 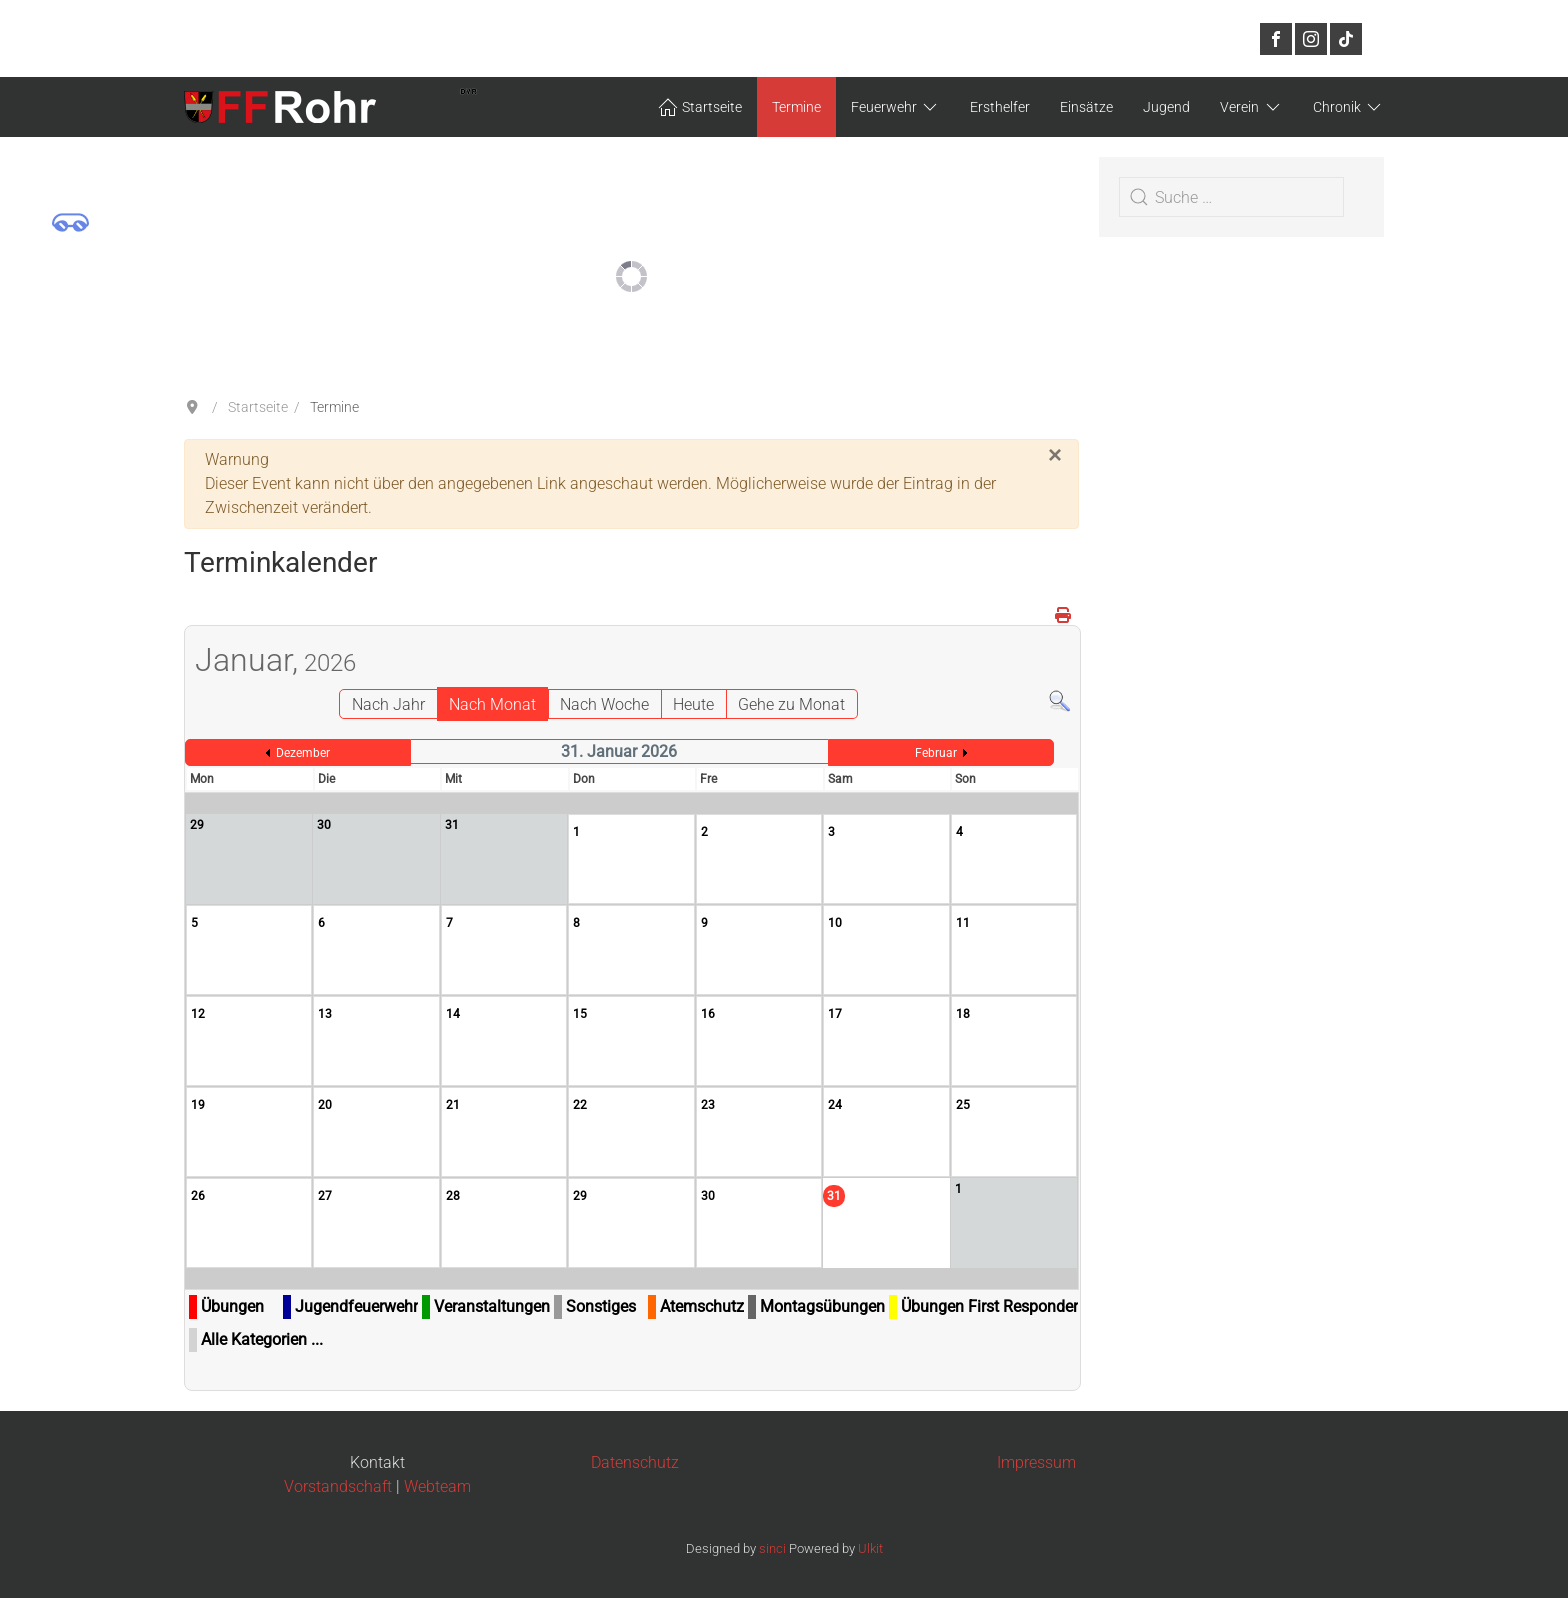 What do you see at coordinates (468, 91) in the screenshot?
I see `access DVR recordings` at bounding box center [468, 91].